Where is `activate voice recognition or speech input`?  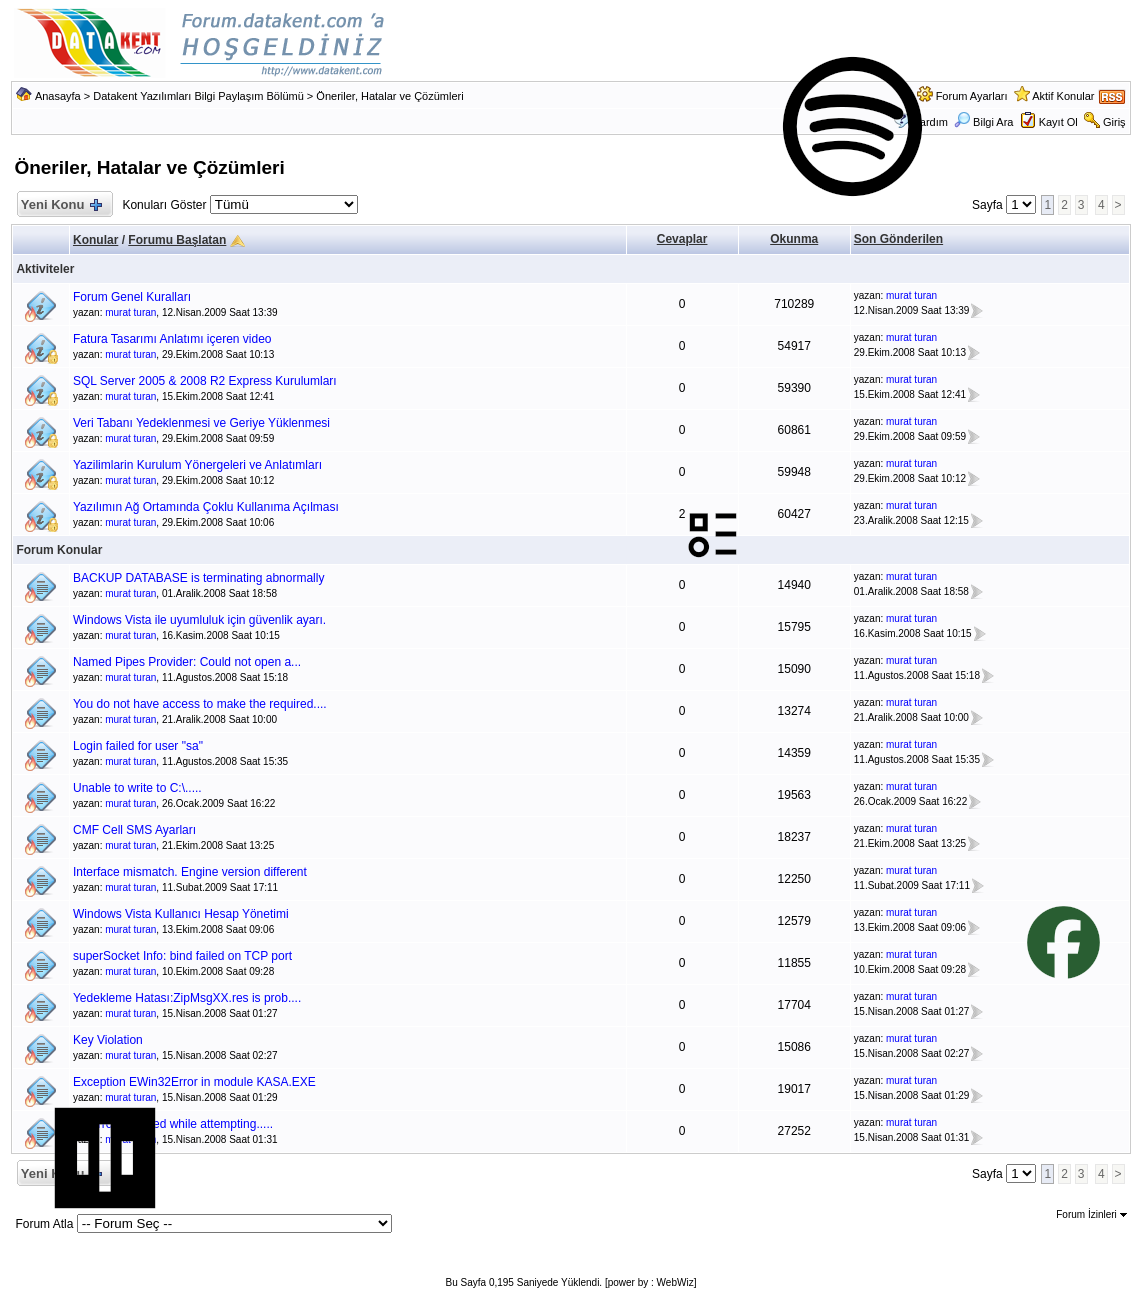 activate voice recognition or speech input is located at coordinates (105, 1158).